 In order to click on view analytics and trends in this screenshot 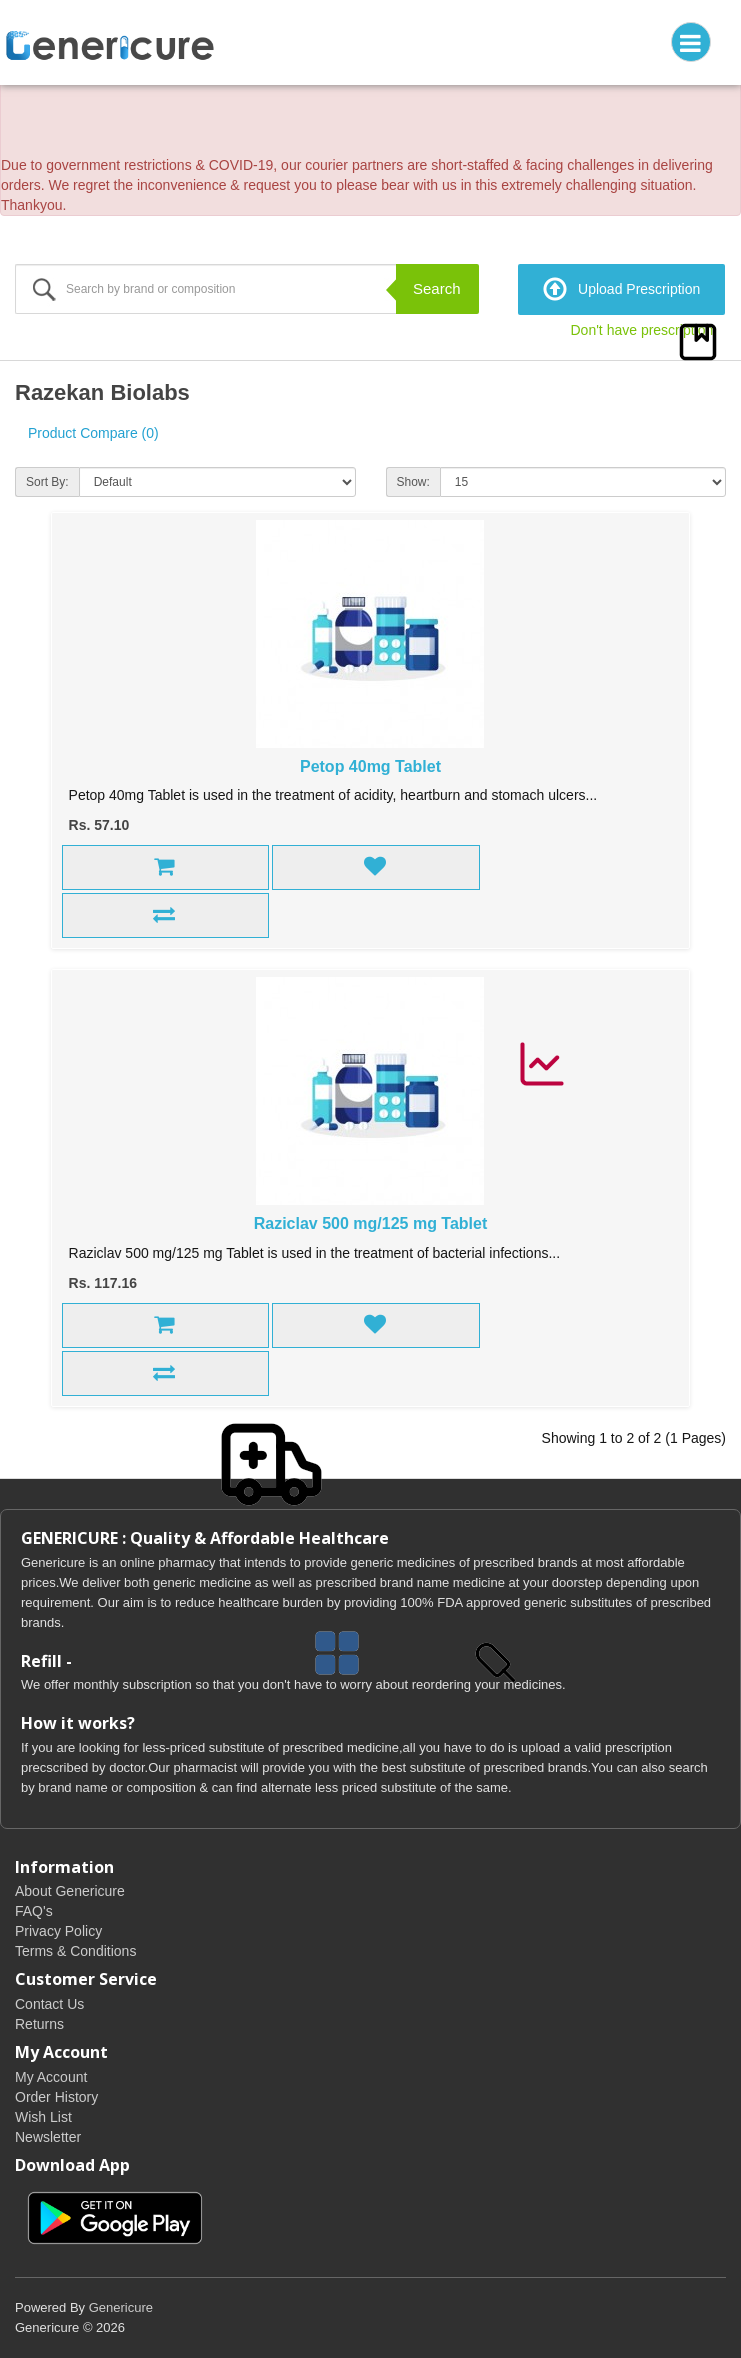, I will do `click(542, 1064)`.